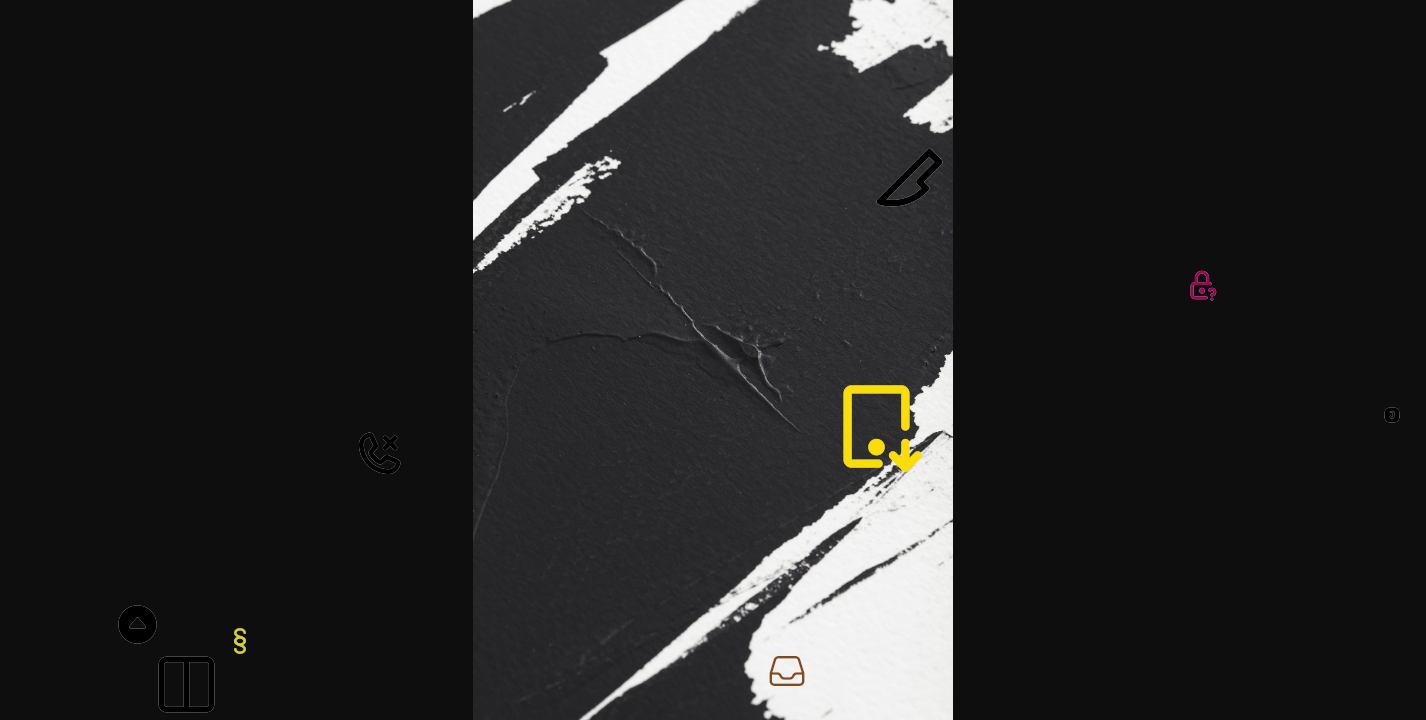 Image resolution: width=1426 pixels, height=720 pixels. I want to click on end or reject a phone call, so click(380, 452).